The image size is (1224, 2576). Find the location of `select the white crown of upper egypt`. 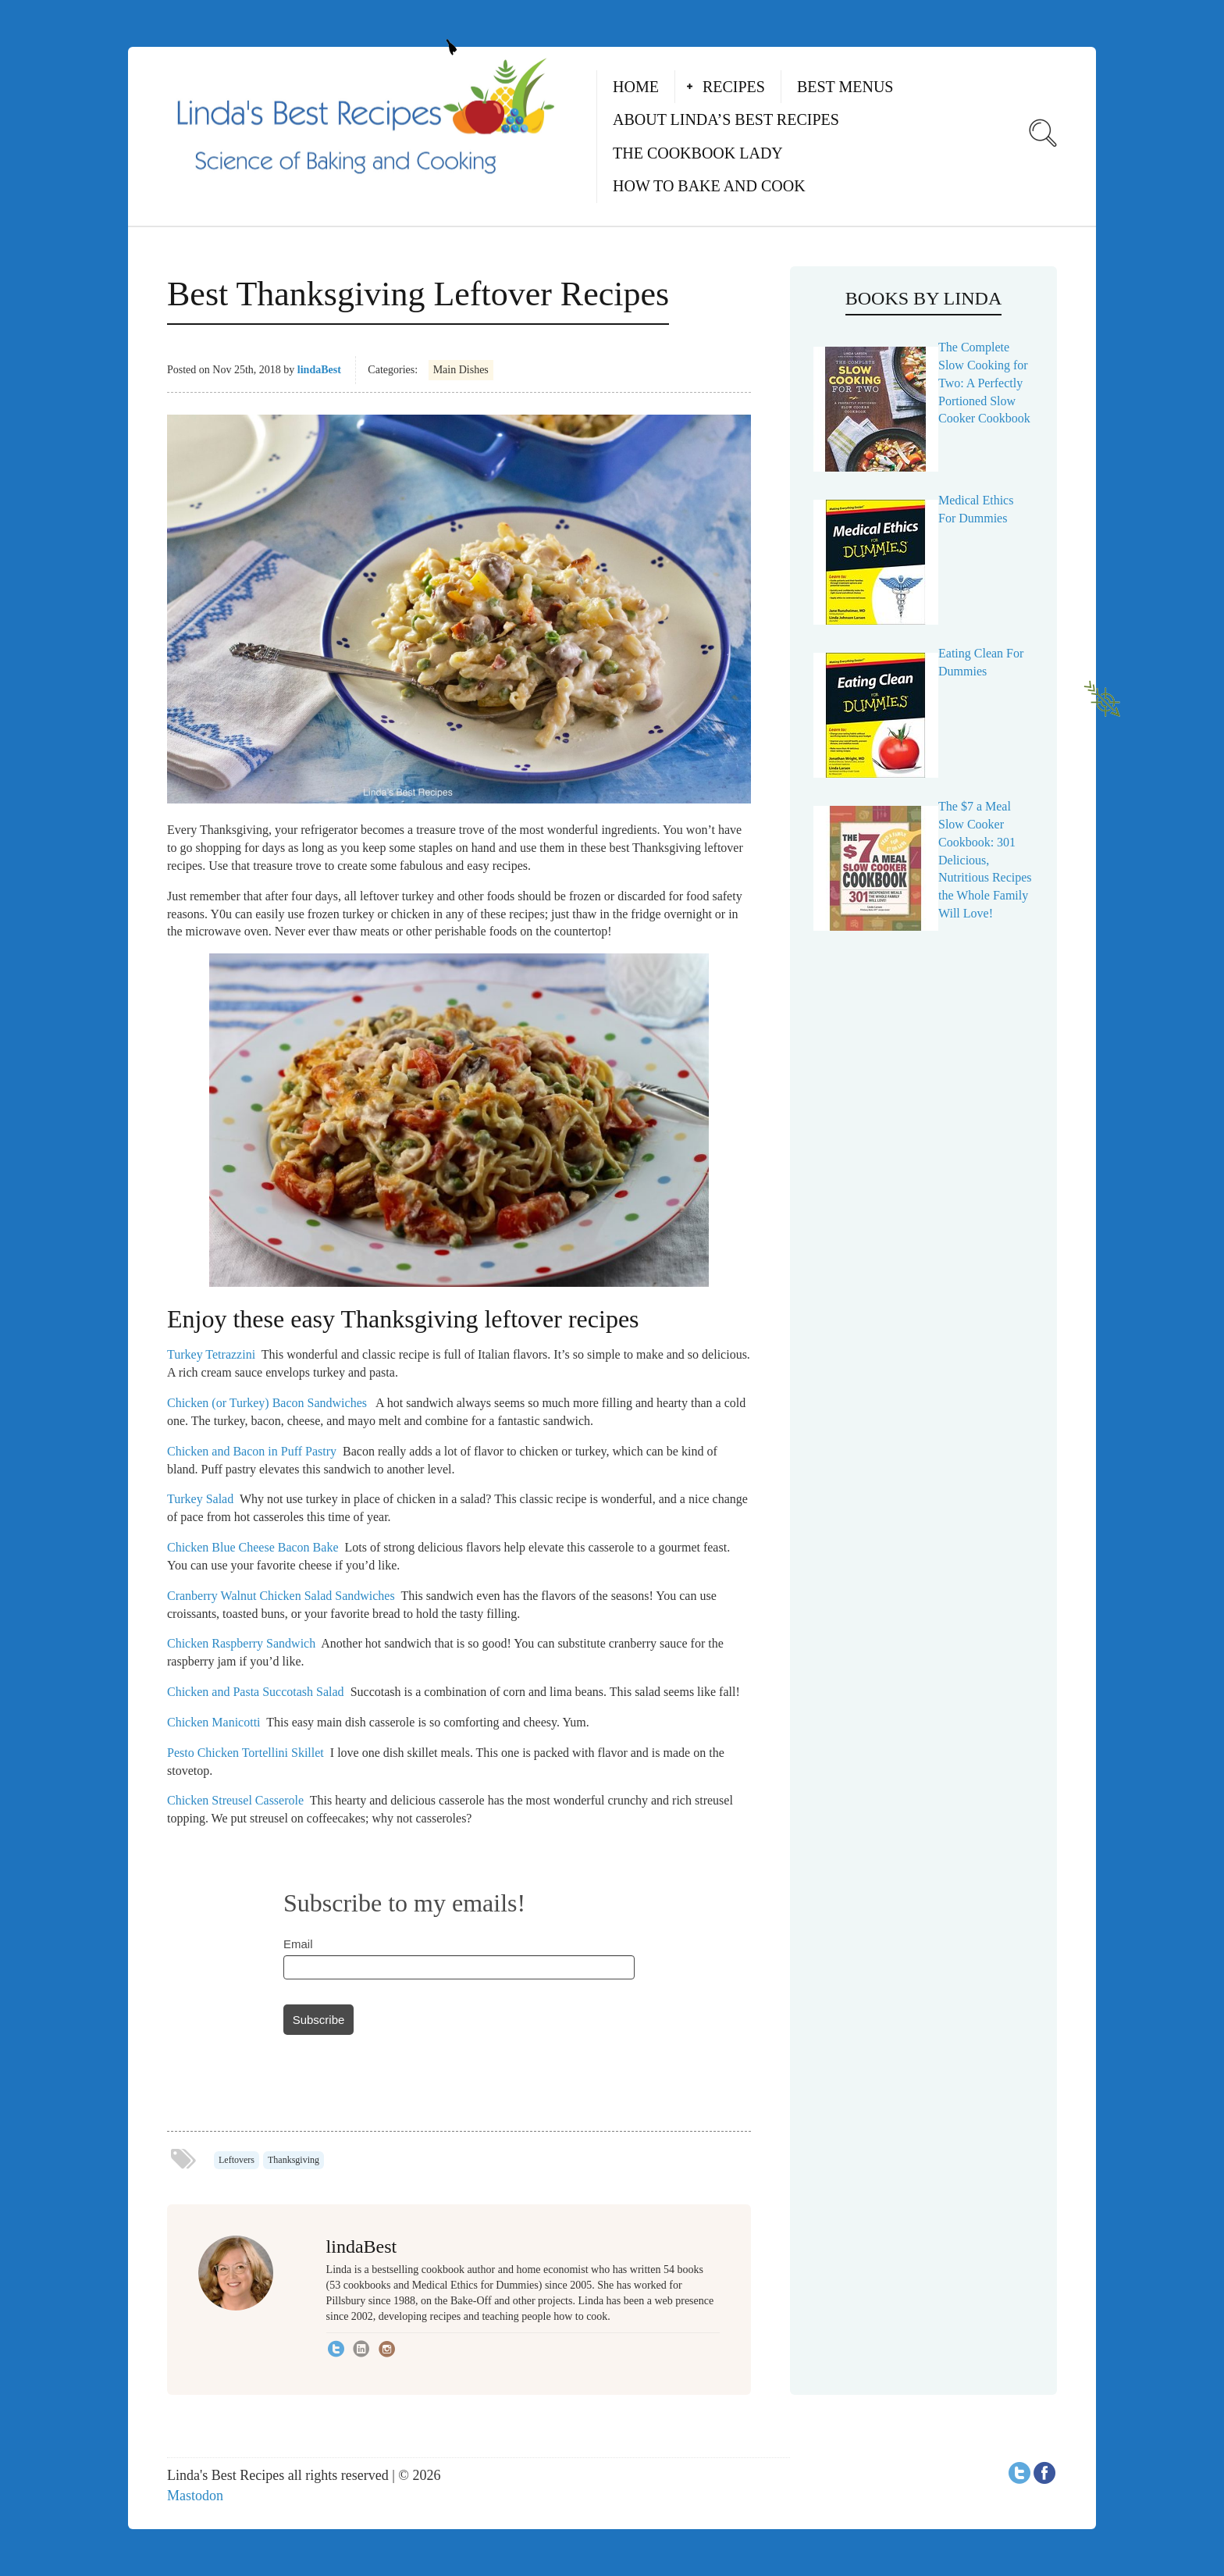

select the white crown of upper egypt is located at coordinates (451, 47).